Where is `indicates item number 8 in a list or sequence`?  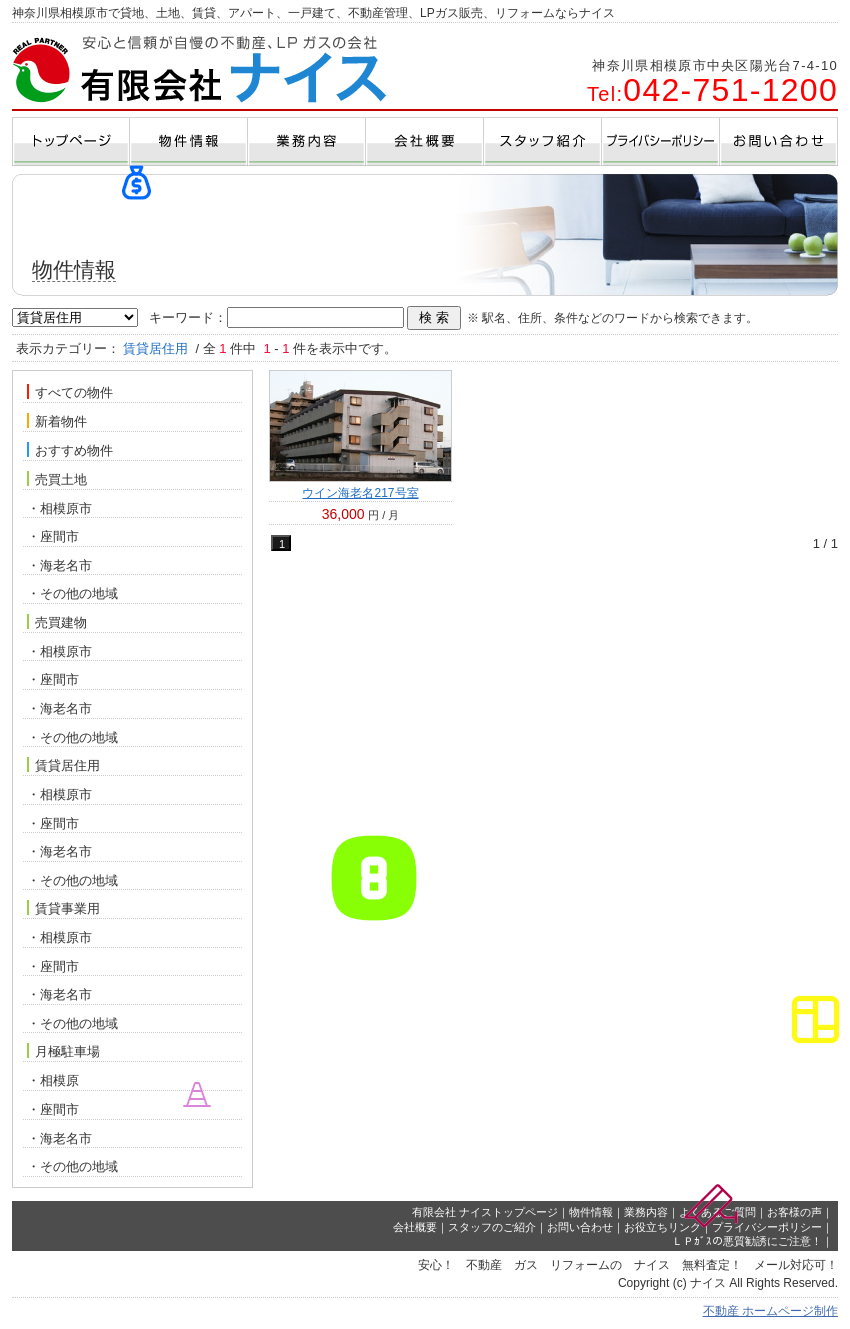
indicates item number 8 in a list or sequence is located at coordinates (374, 878).